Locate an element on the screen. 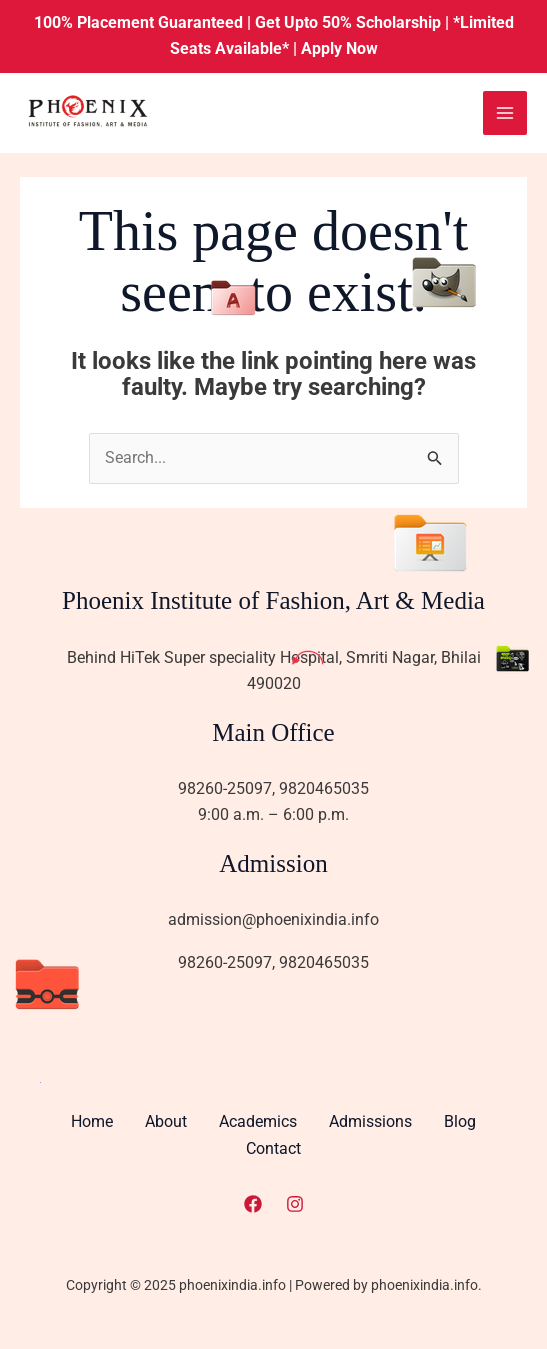 This screenshot has width=547, height=1349. open watch dogs 2 game files folder is located at coordinates (512, 659).